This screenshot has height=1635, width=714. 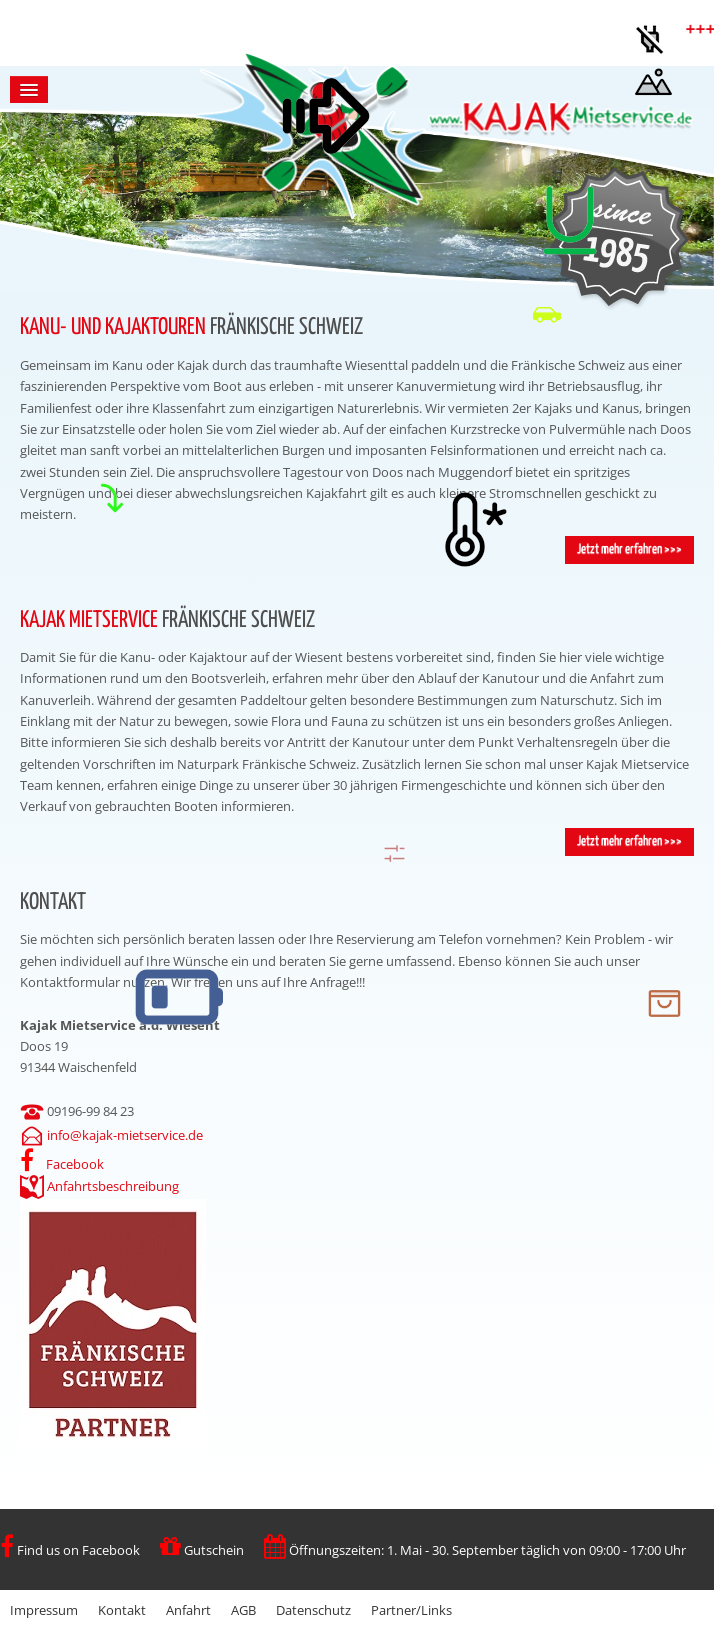 I want to click on skip forward or advance to next item, so click(x=327, y=116).